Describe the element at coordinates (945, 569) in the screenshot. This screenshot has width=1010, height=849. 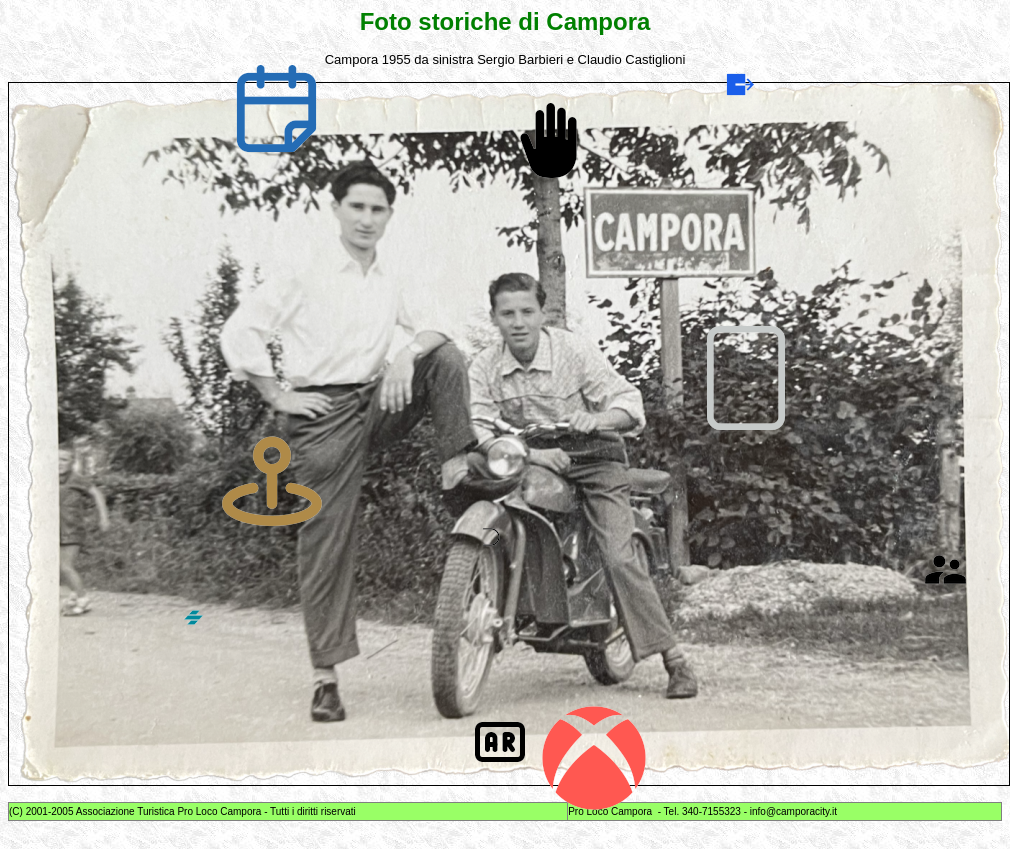
I see `manage team members or user accounts` at that location.